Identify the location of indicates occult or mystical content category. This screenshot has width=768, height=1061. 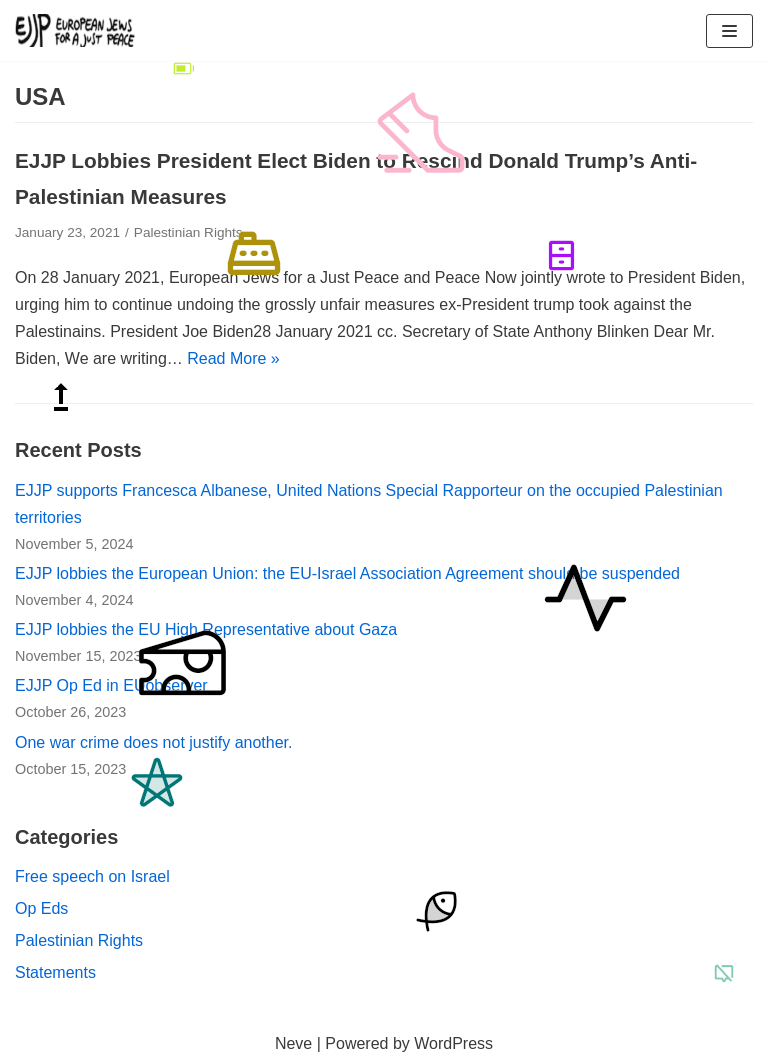
(157, 785).